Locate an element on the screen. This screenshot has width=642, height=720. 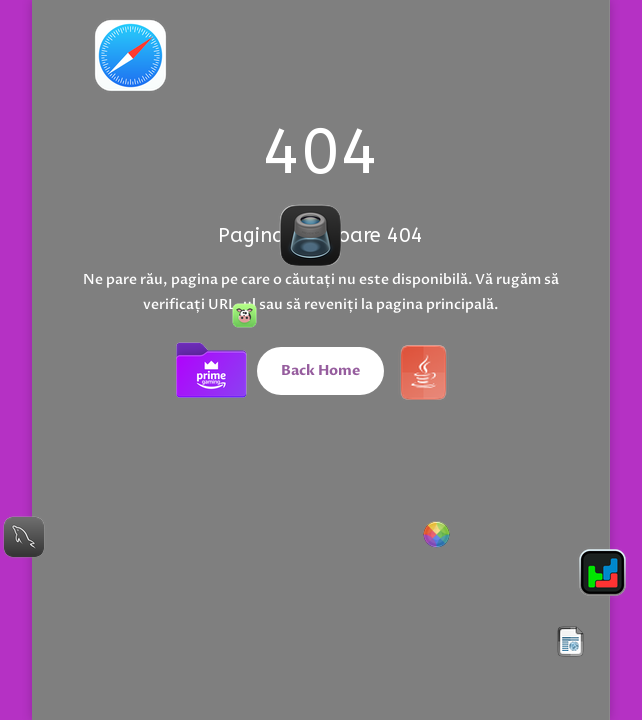
open a libreoffice web document is located at coordinates (570, 641).